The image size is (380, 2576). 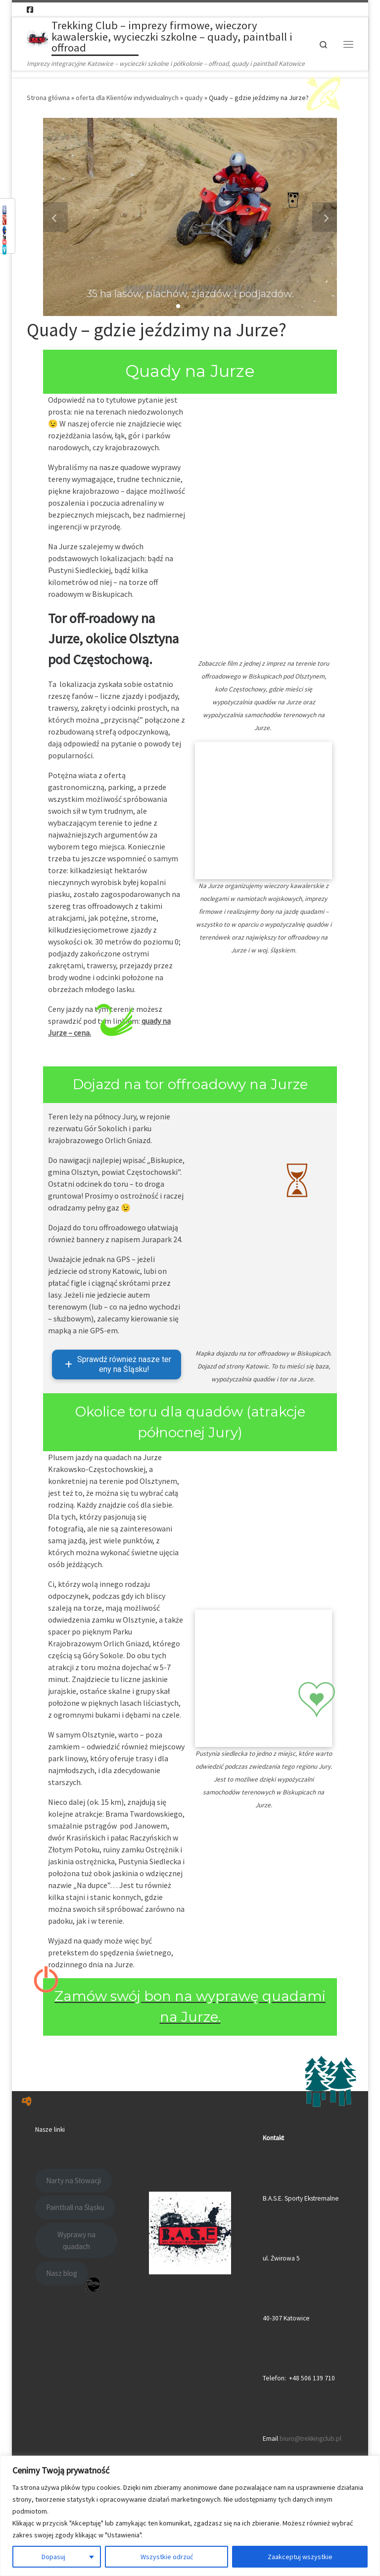 I want to click on activate rapid or accelerated movement, so click(x=324, y=94).